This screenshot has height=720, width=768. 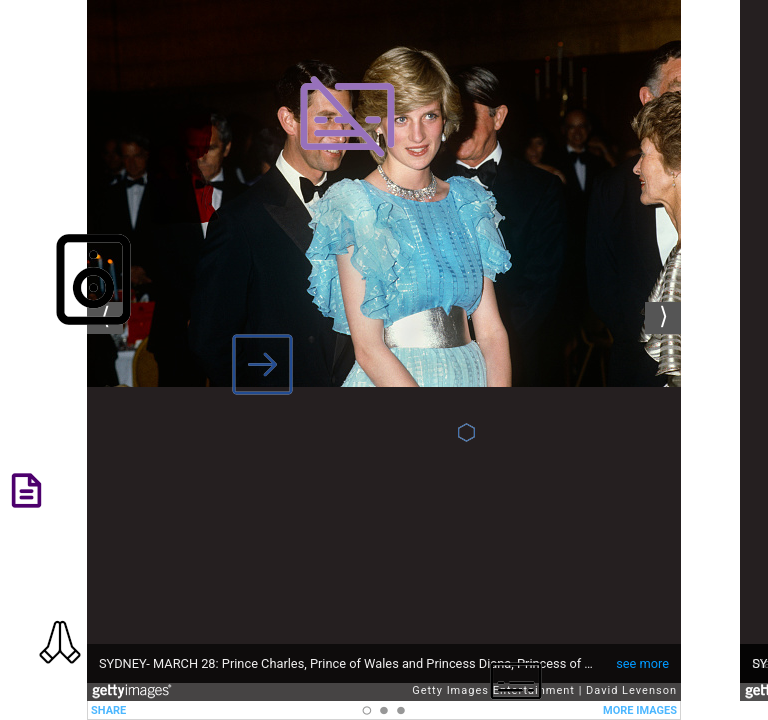 I want to click on send a prayer or blessing, so click(x=60, y=643).